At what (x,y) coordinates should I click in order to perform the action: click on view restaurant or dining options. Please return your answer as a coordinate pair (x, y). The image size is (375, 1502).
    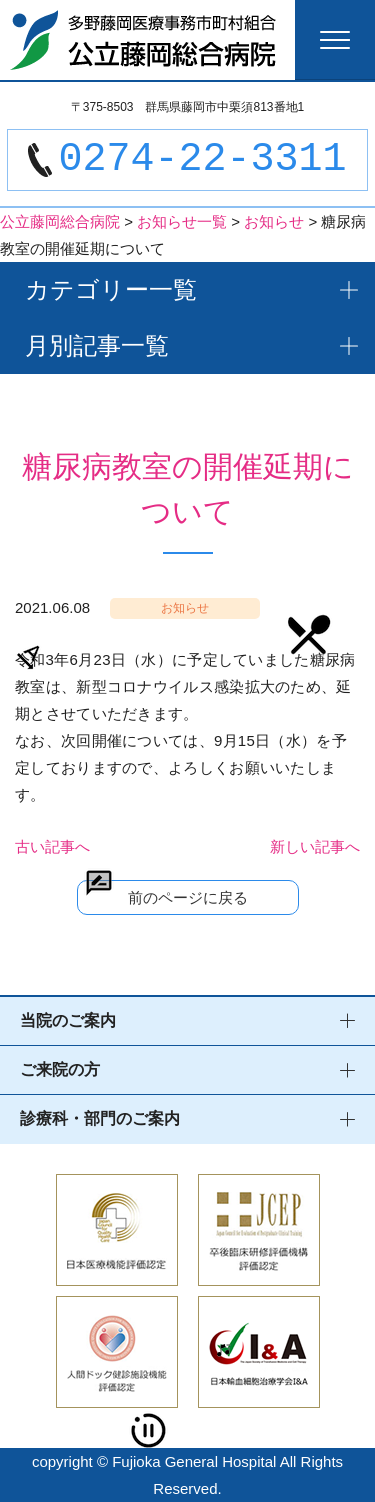
    Looking at the image, I should click on (308, 634).